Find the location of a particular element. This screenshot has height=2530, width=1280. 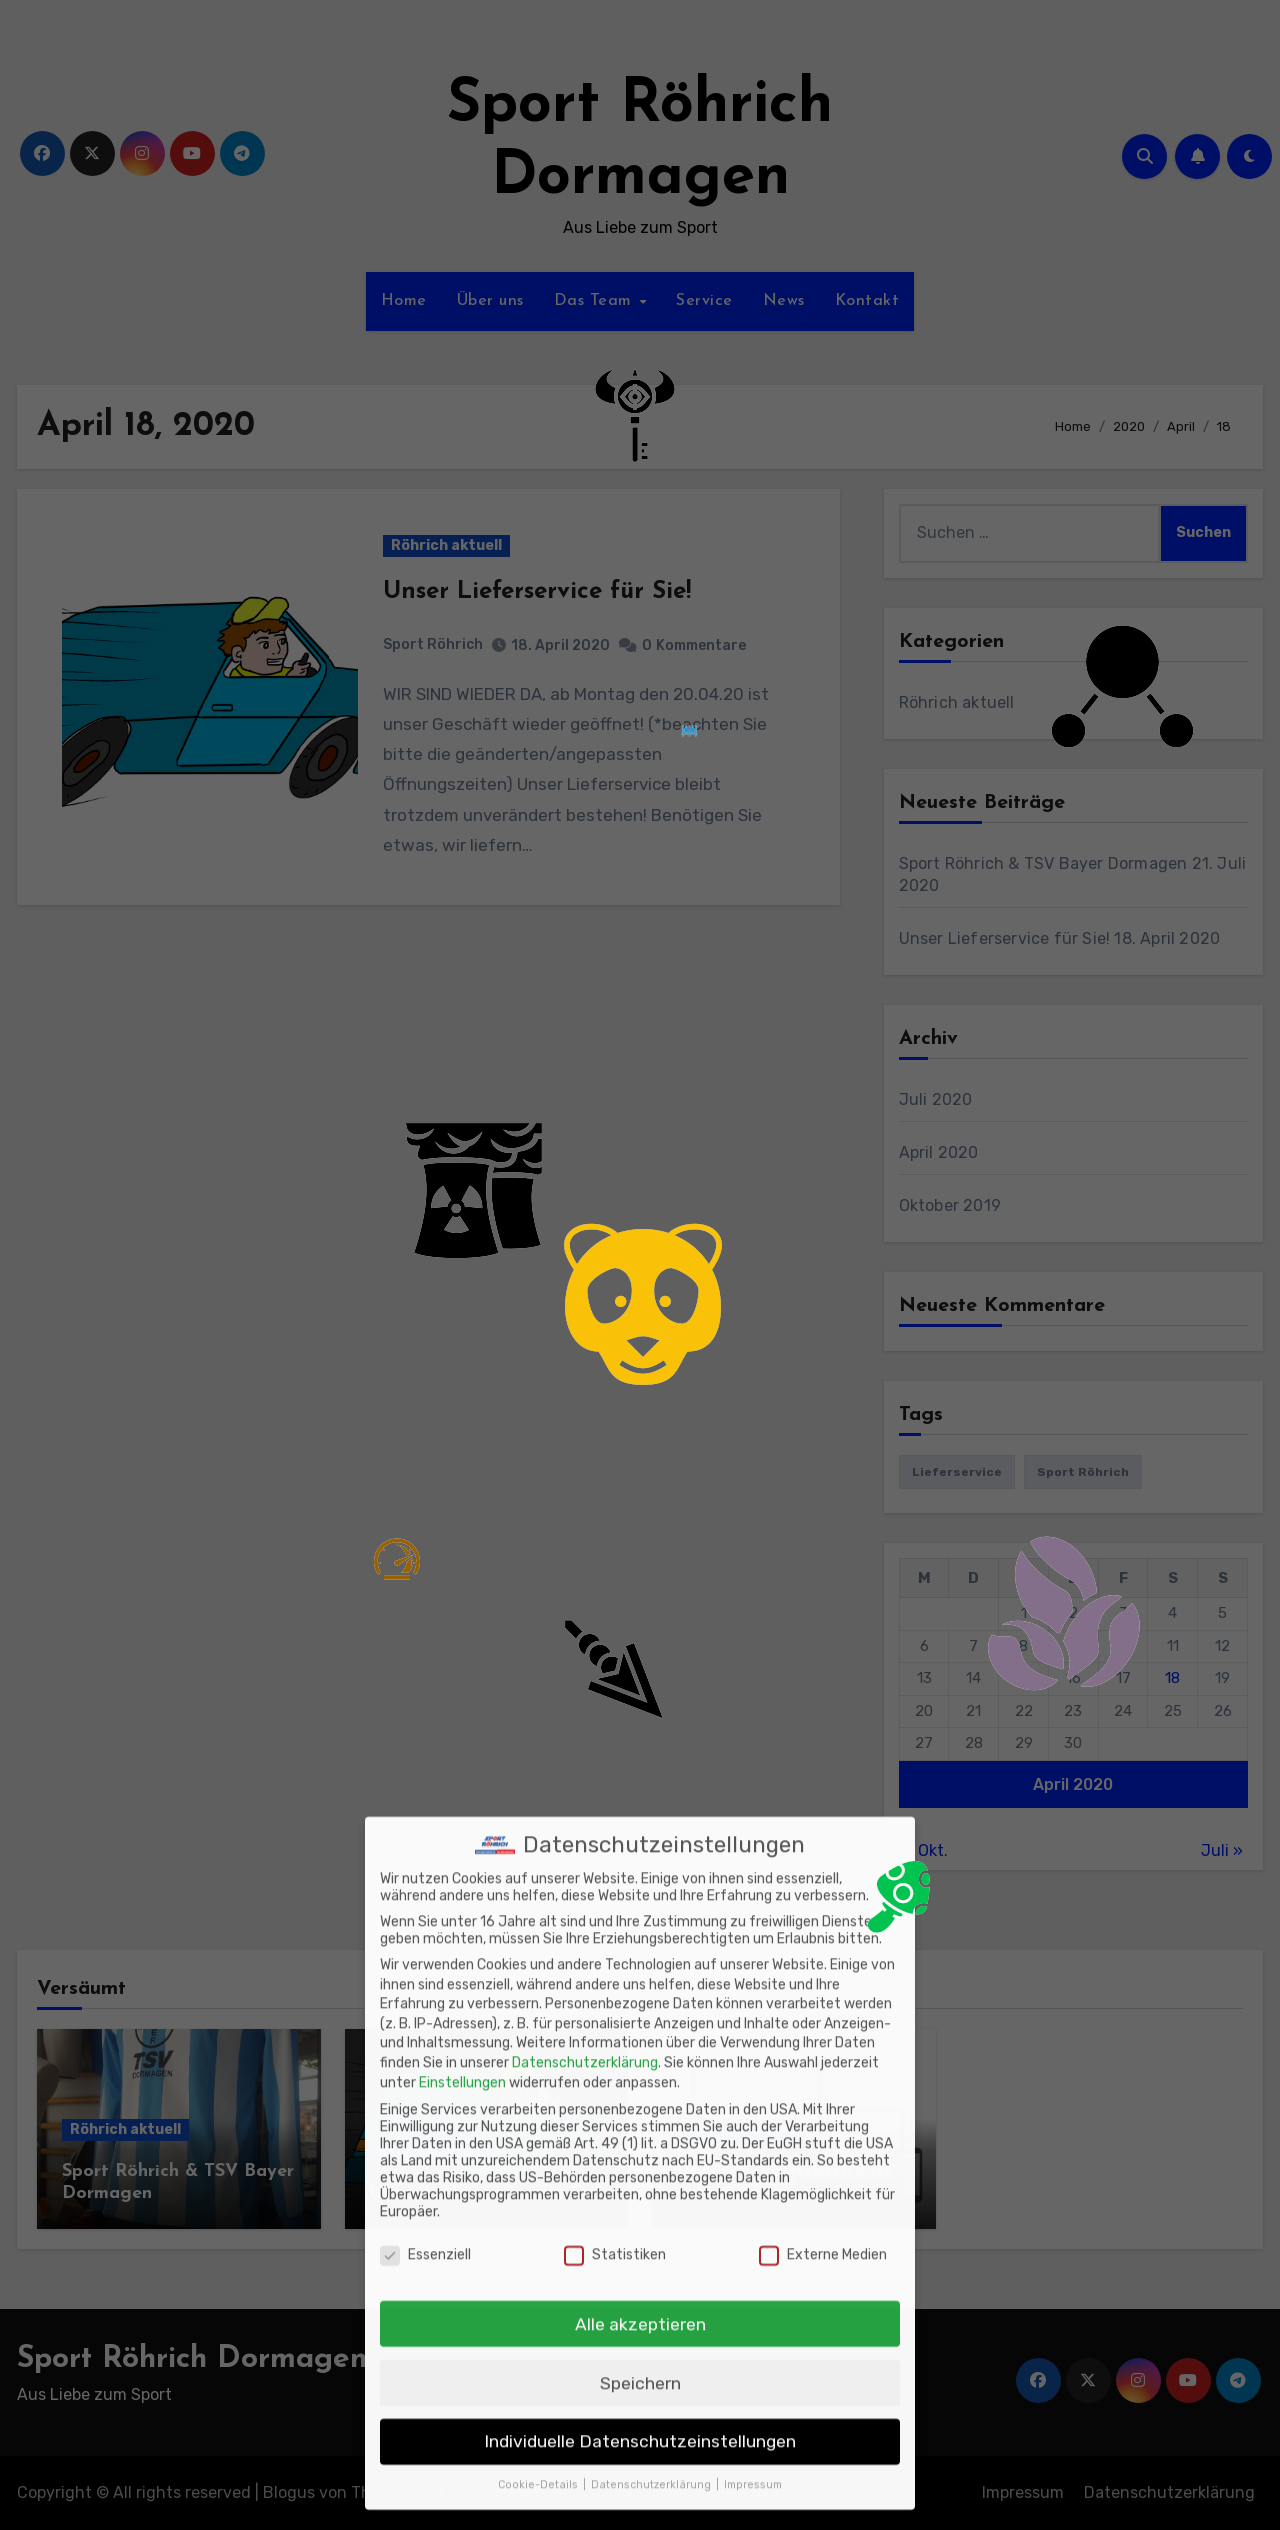

panda character or avatar selection is located at coordinates (643, 1307).